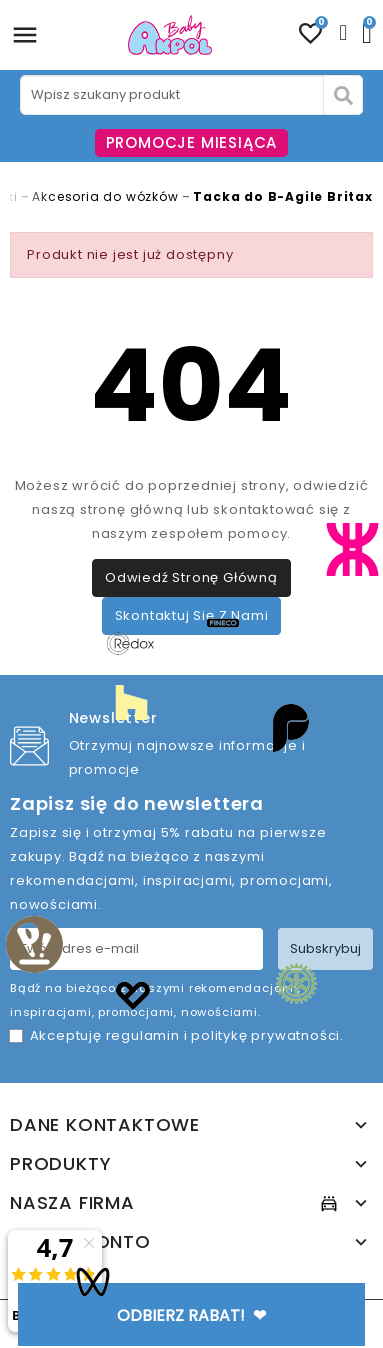 Image resolution: width=383 pixels, height=1348 pixels. Describe the element at coordinates (291, 728) in the screenshot. I see `open Plausible Analytics dashboard` at that location.